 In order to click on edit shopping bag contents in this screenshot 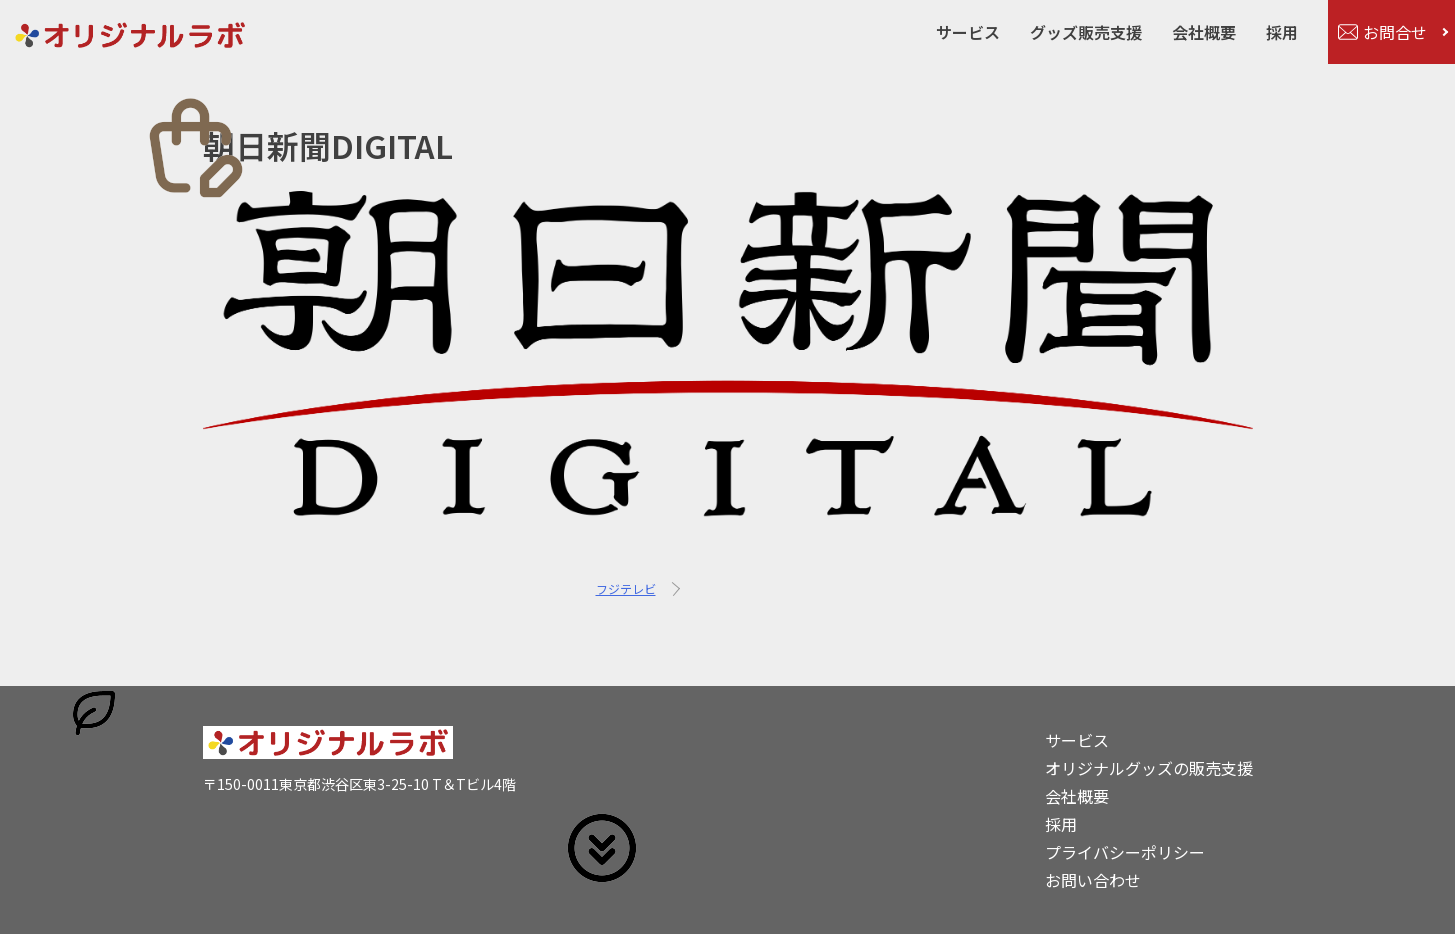, I will do `click(190, 145)`.